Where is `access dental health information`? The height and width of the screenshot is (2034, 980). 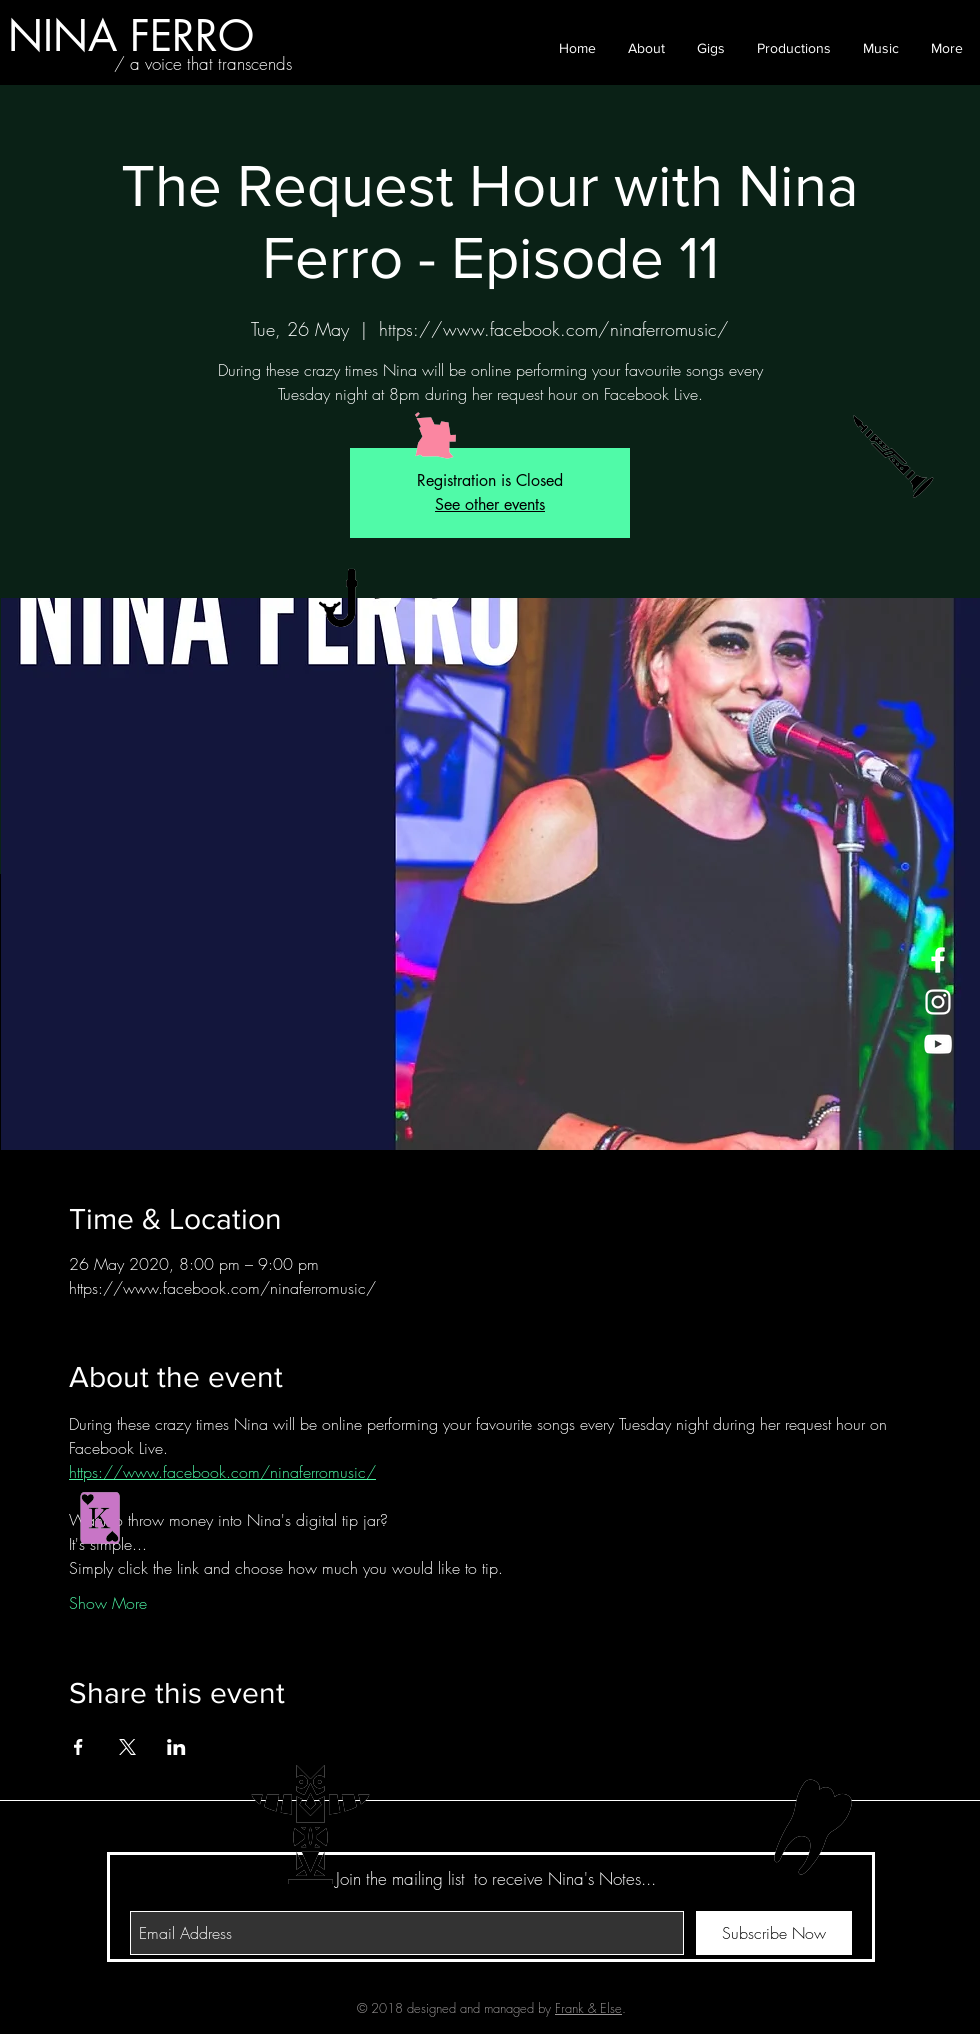
access dental health information is located at coordinates (812, 1826).